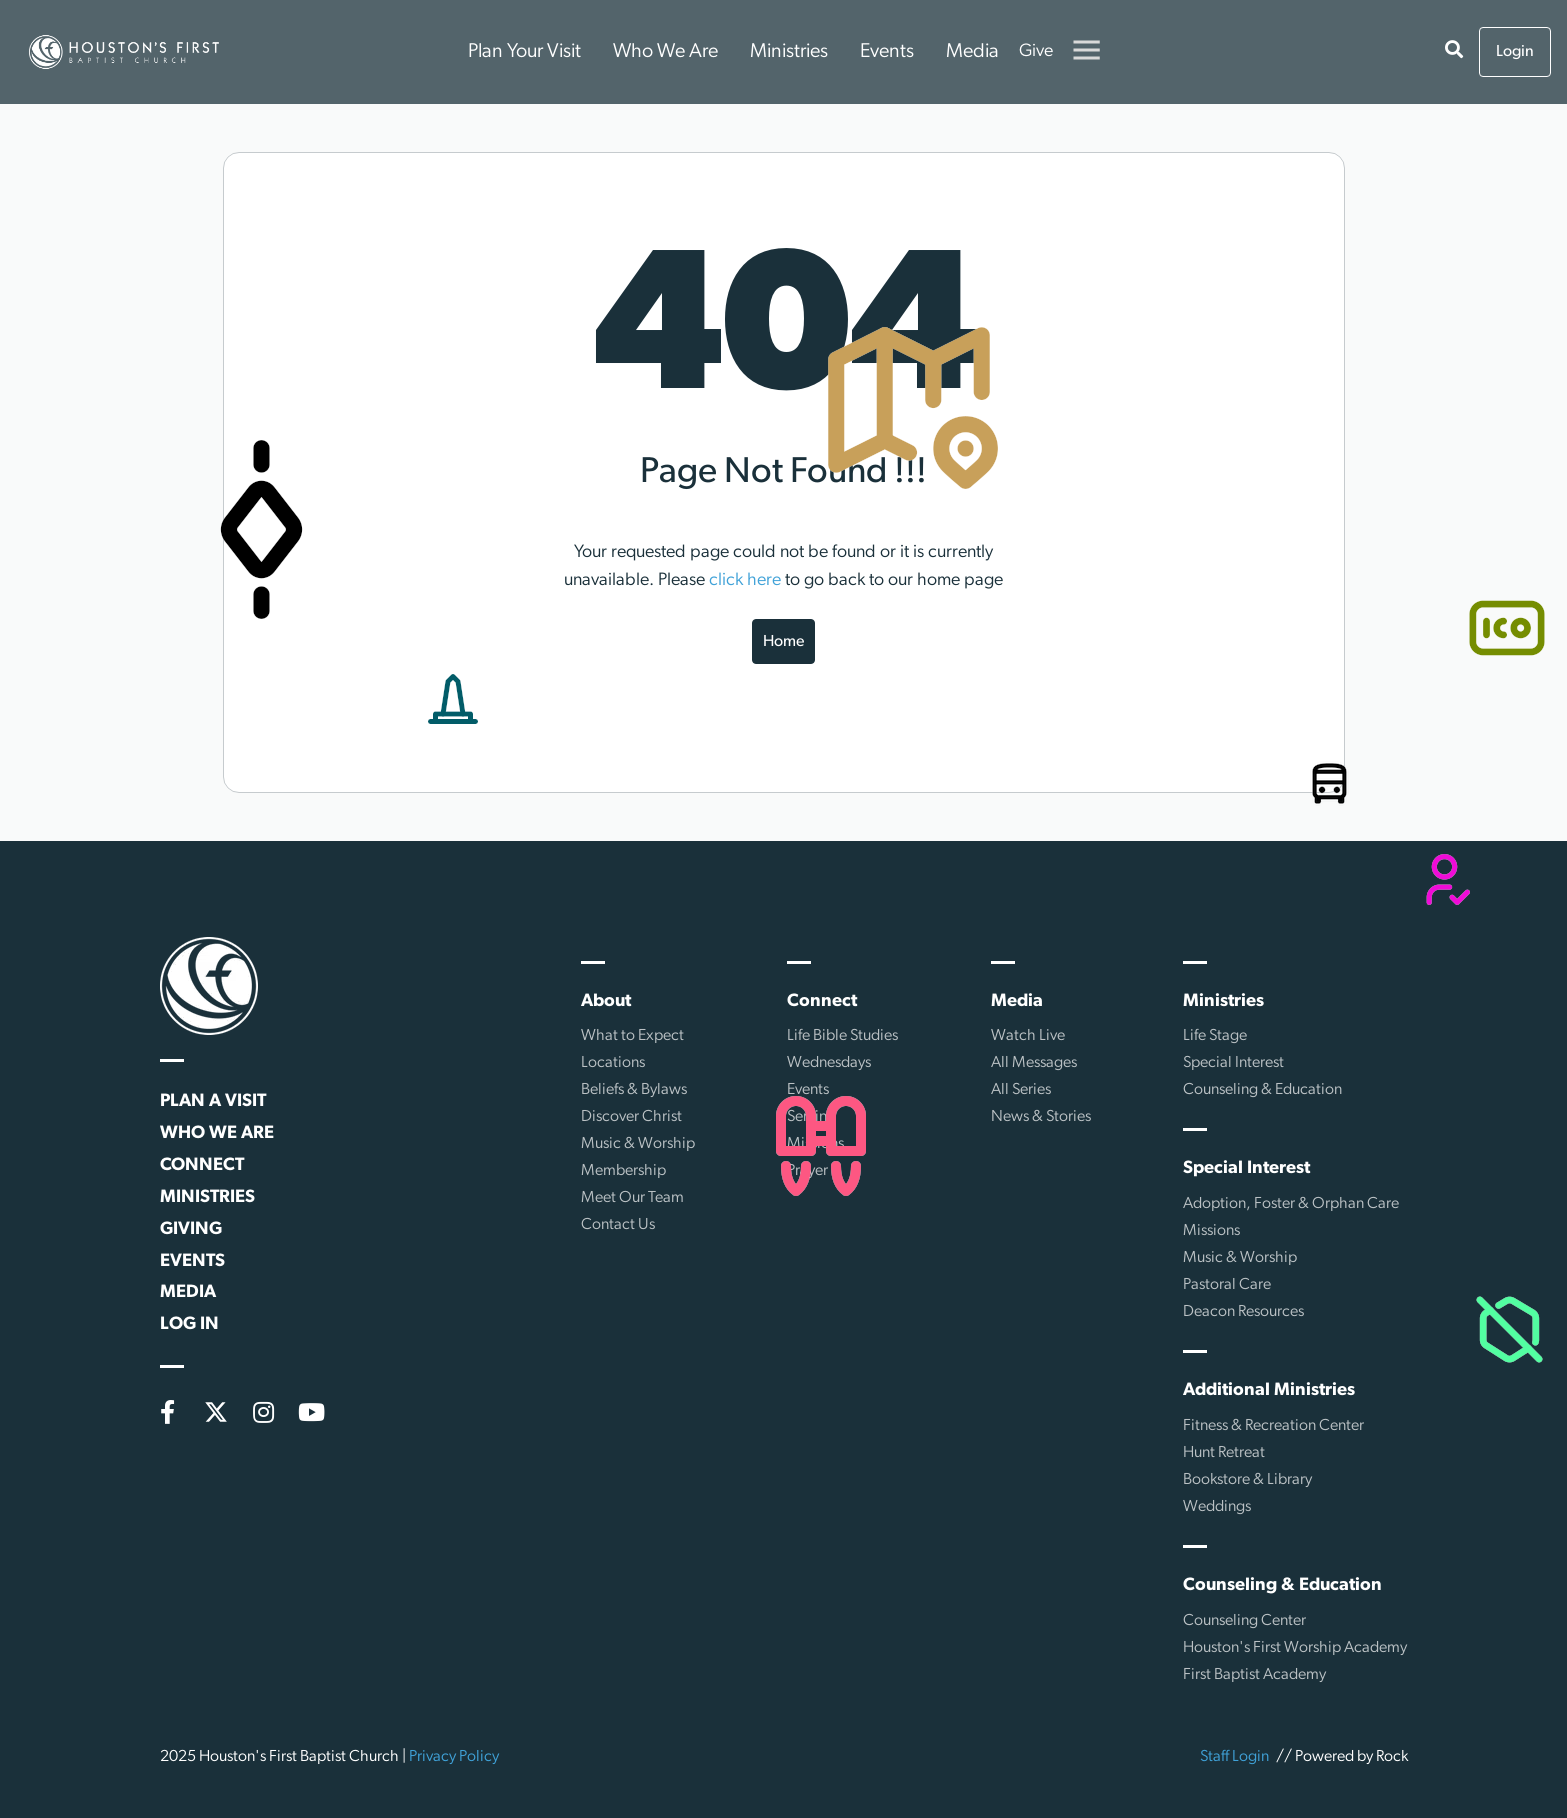  I want to click on view monuments or landmarks nearby, so click(453, 699).